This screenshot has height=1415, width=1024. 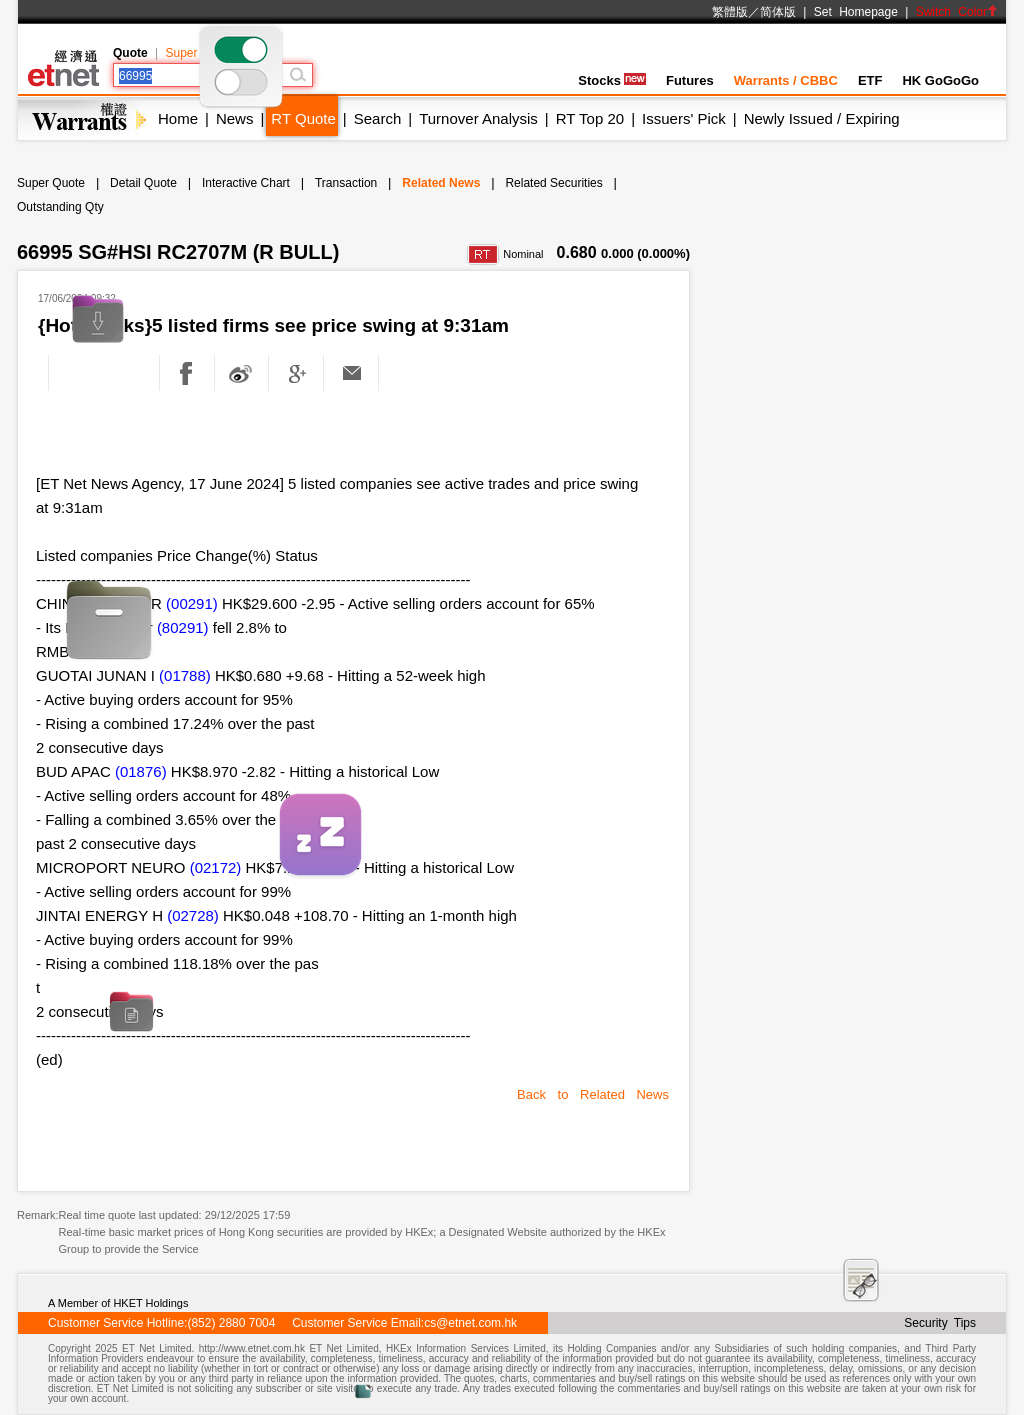 I want to click on open office productivity applications, so click(x=861, y=1280).